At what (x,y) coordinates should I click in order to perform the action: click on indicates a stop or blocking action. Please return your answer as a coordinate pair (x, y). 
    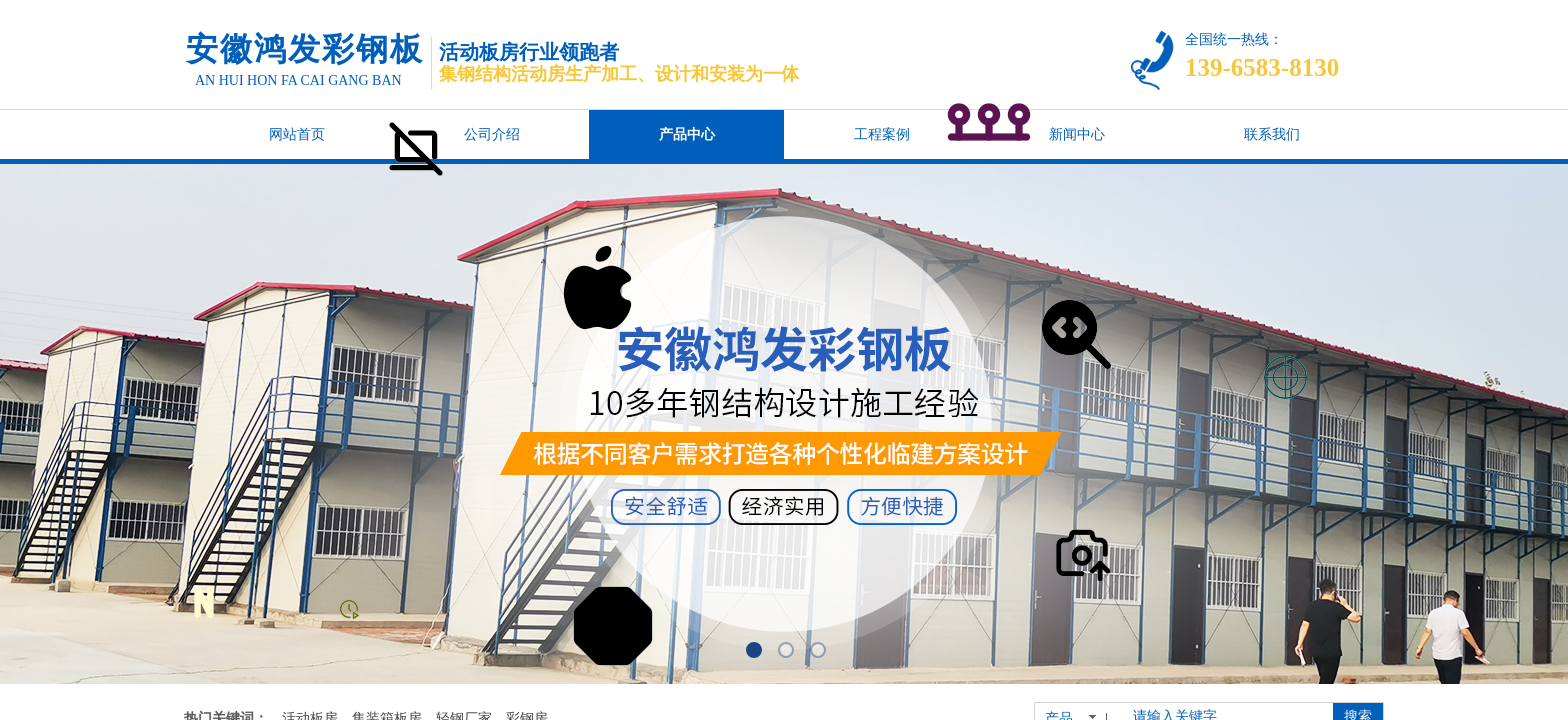
    Looking at the image, I should click on (613, 626).